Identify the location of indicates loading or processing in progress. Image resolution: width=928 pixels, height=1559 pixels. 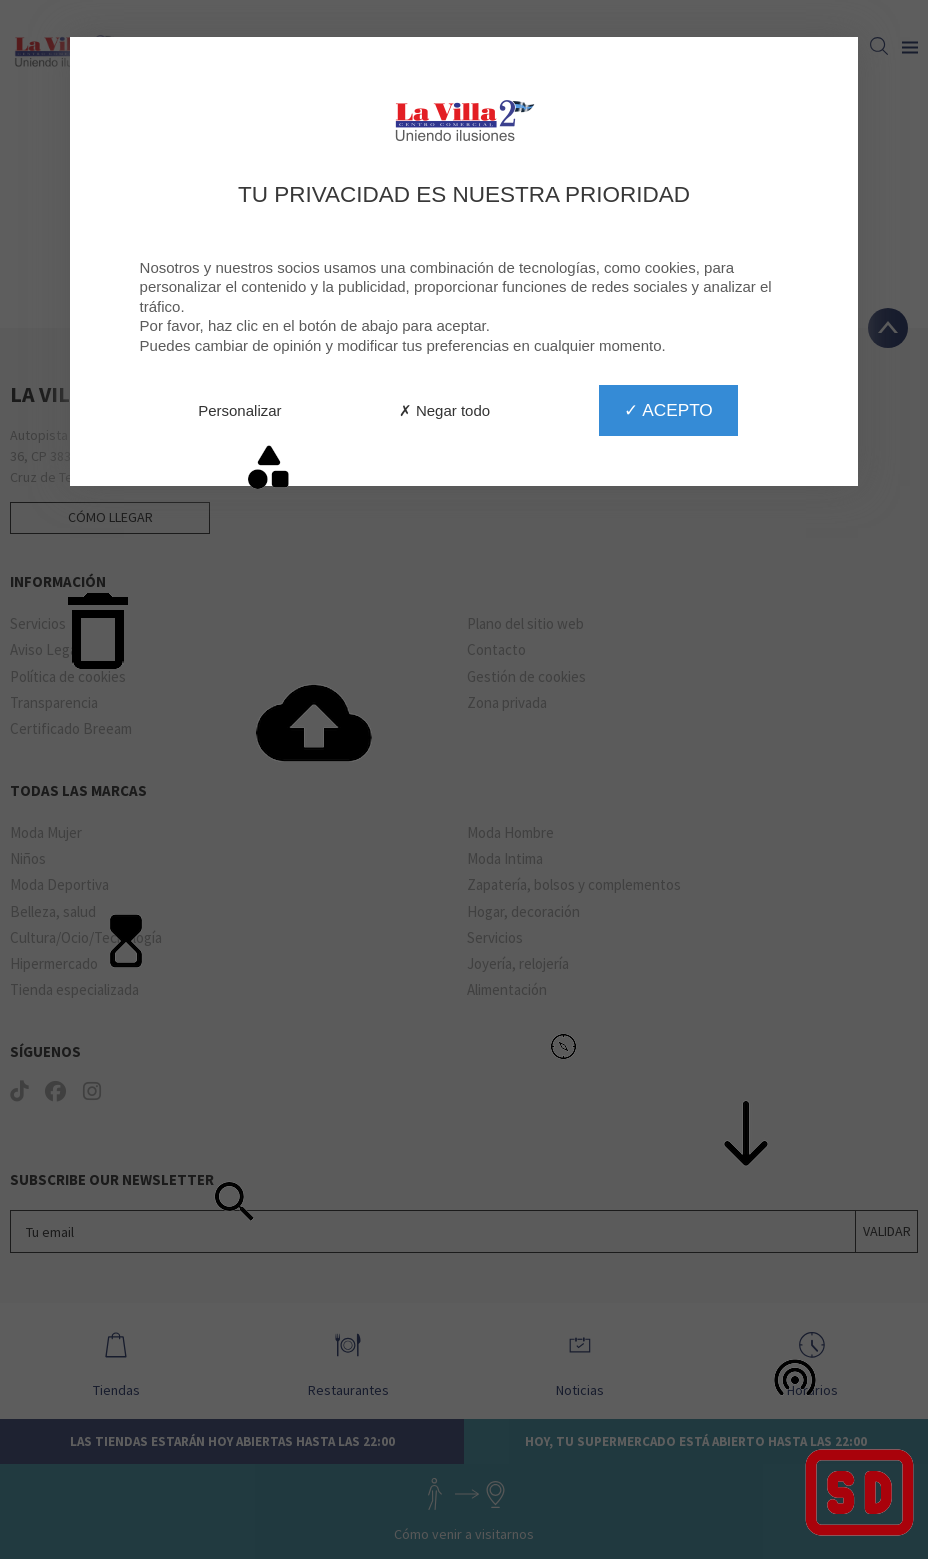
(126, 941).